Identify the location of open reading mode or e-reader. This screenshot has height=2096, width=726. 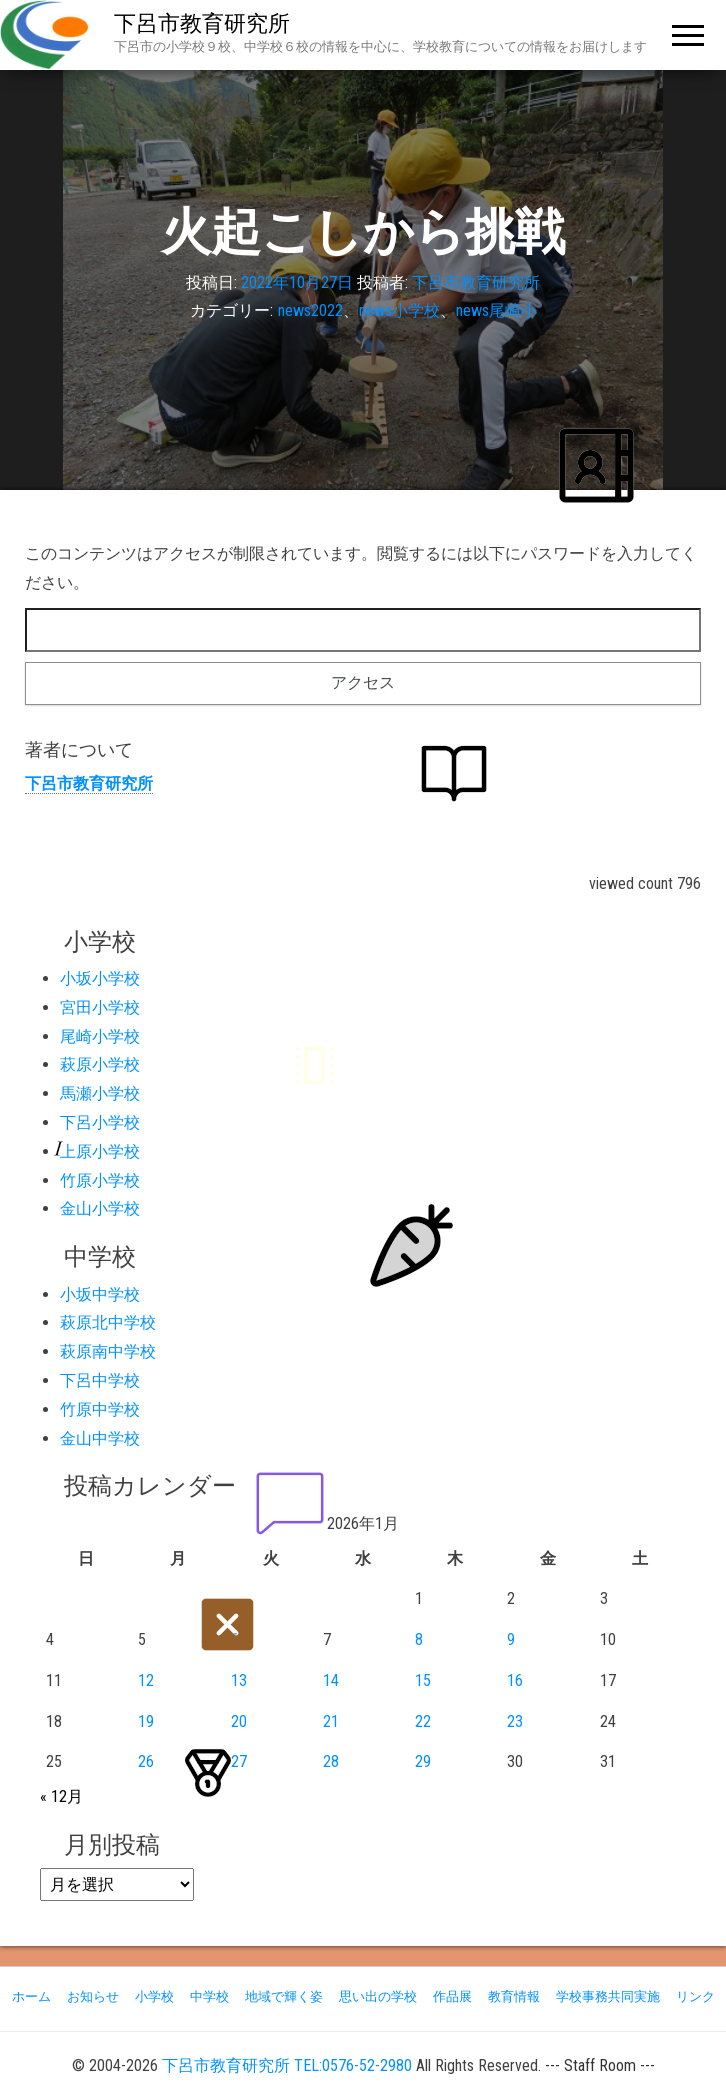
(454, 769).